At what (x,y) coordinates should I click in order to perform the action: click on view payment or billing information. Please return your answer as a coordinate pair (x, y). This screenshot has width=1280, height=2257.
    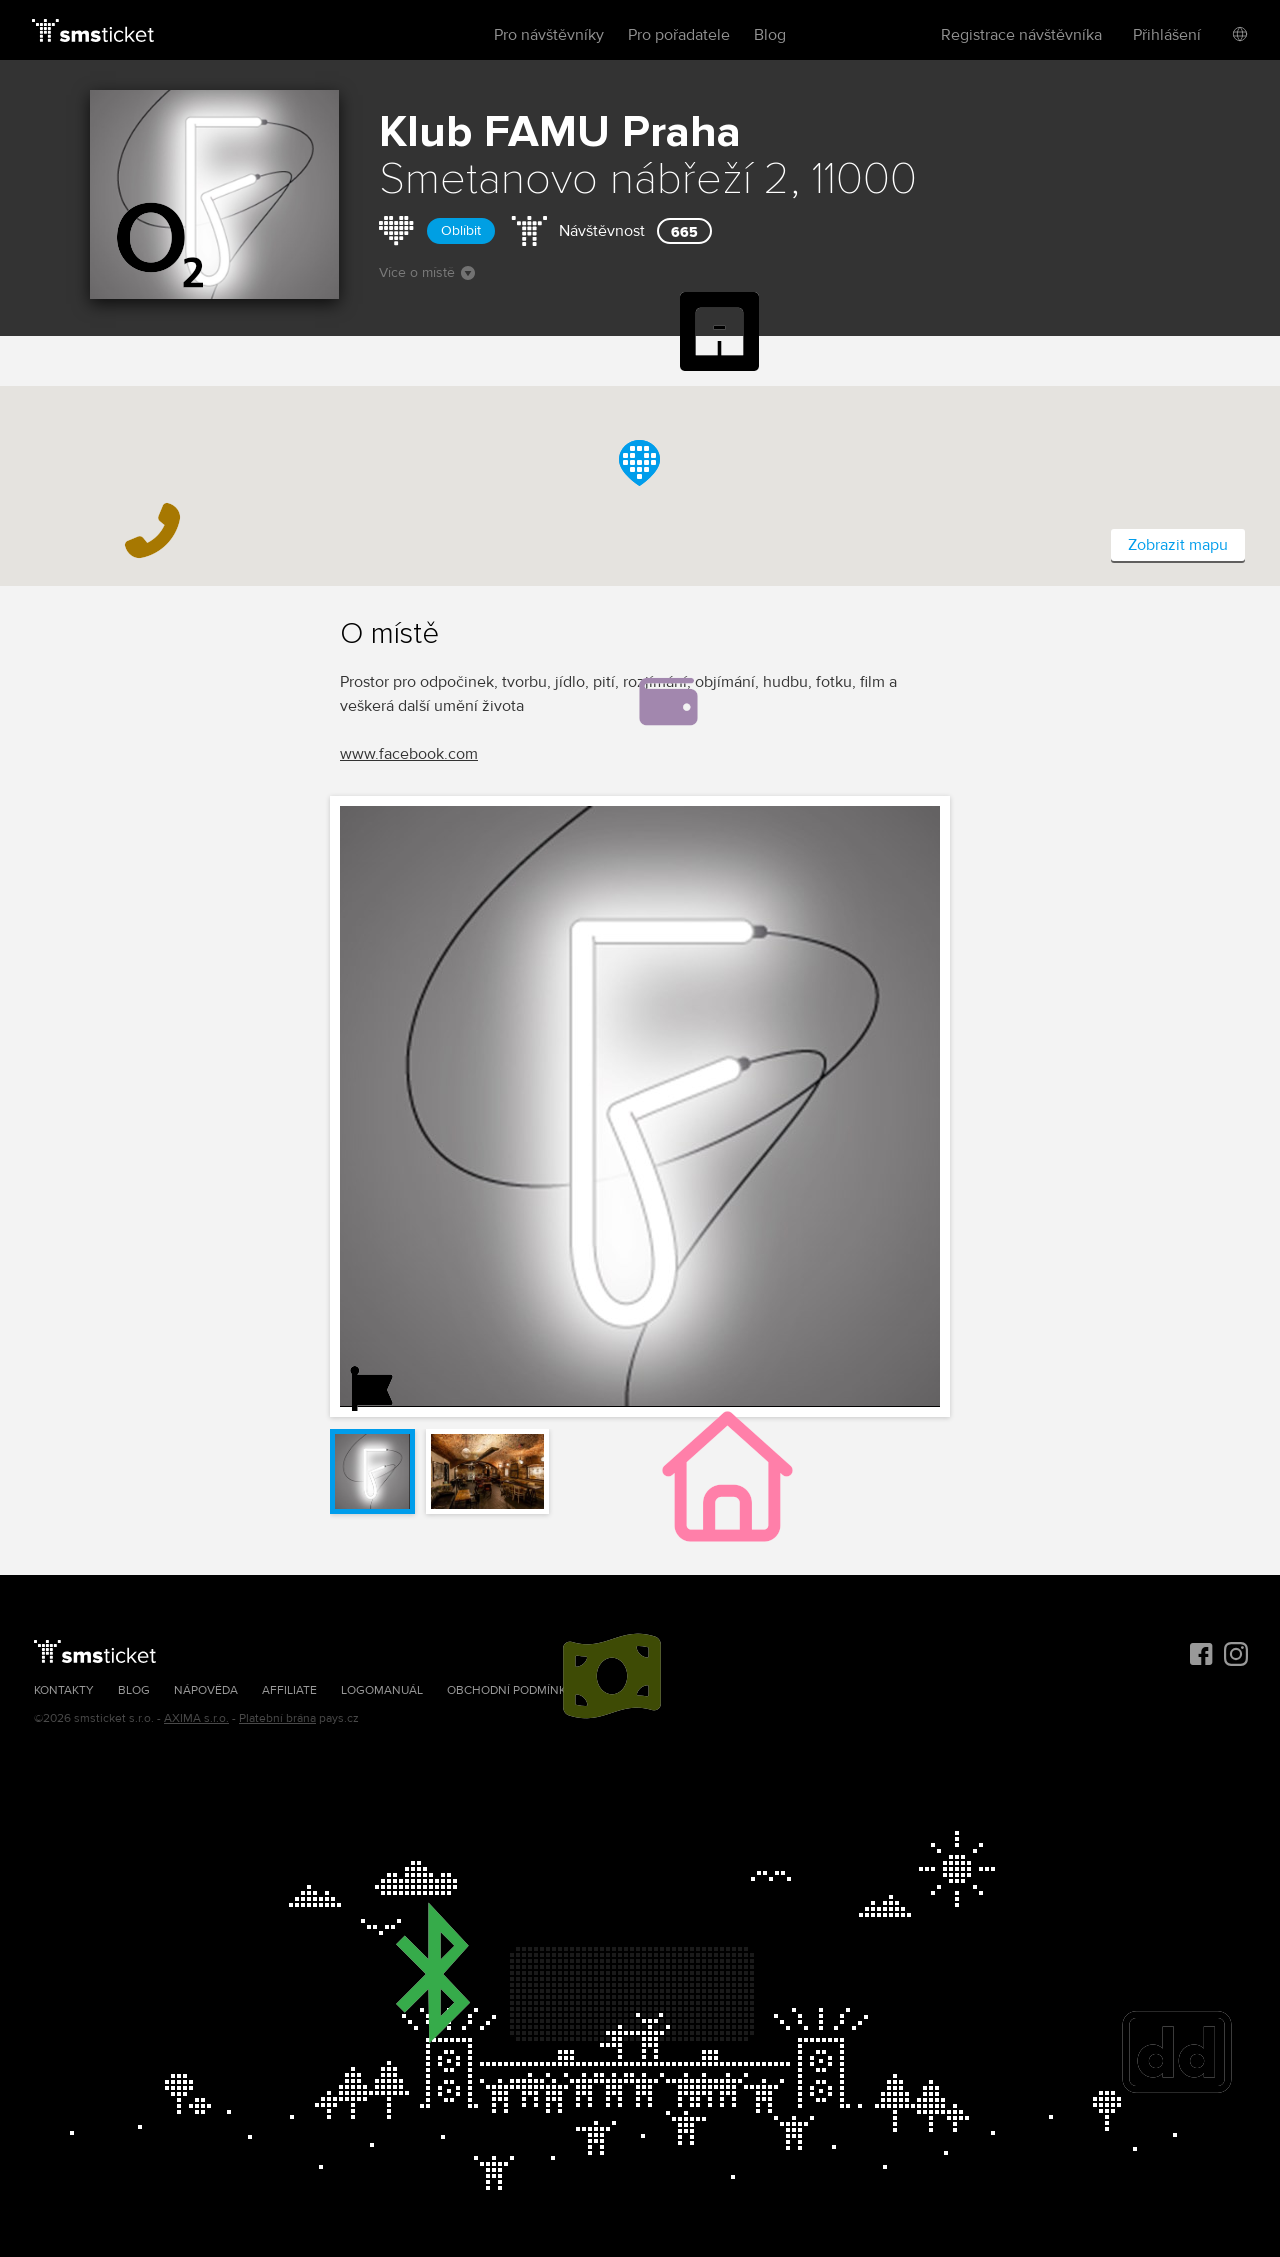
    Looking at the image, I should click on (612, 1676).